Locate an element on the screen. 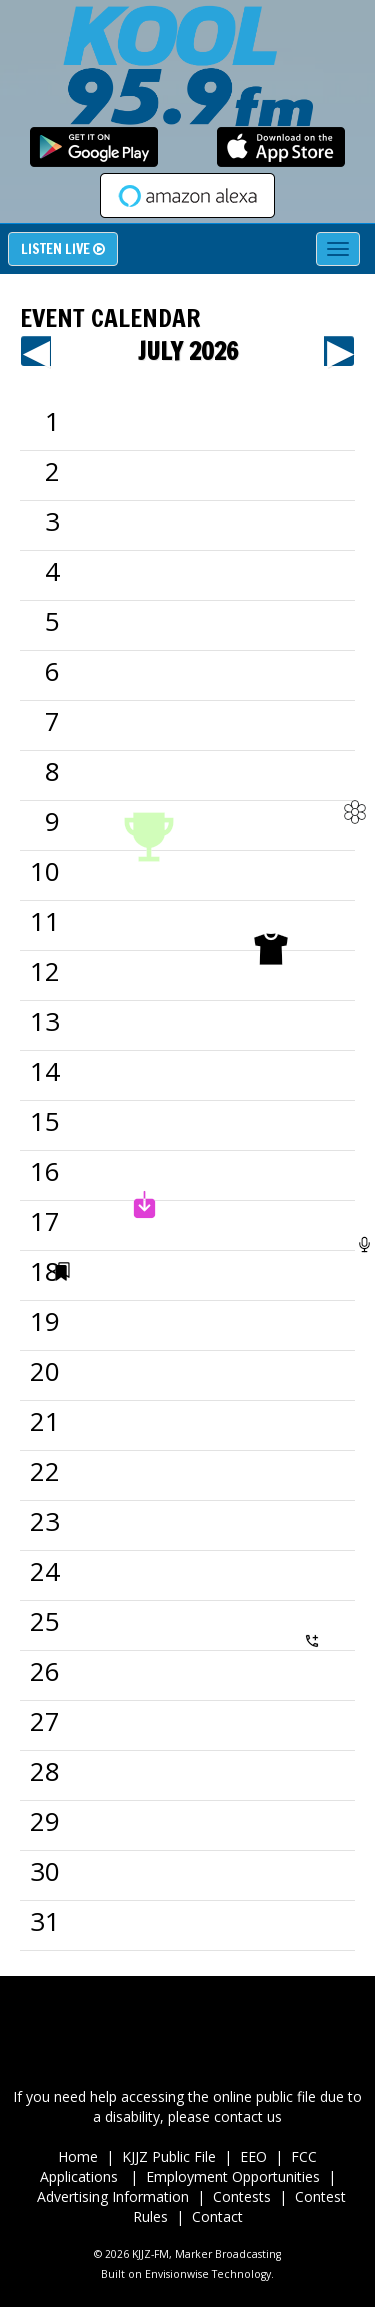  browse clothing or apparel items is located at coordinates (271, 949).